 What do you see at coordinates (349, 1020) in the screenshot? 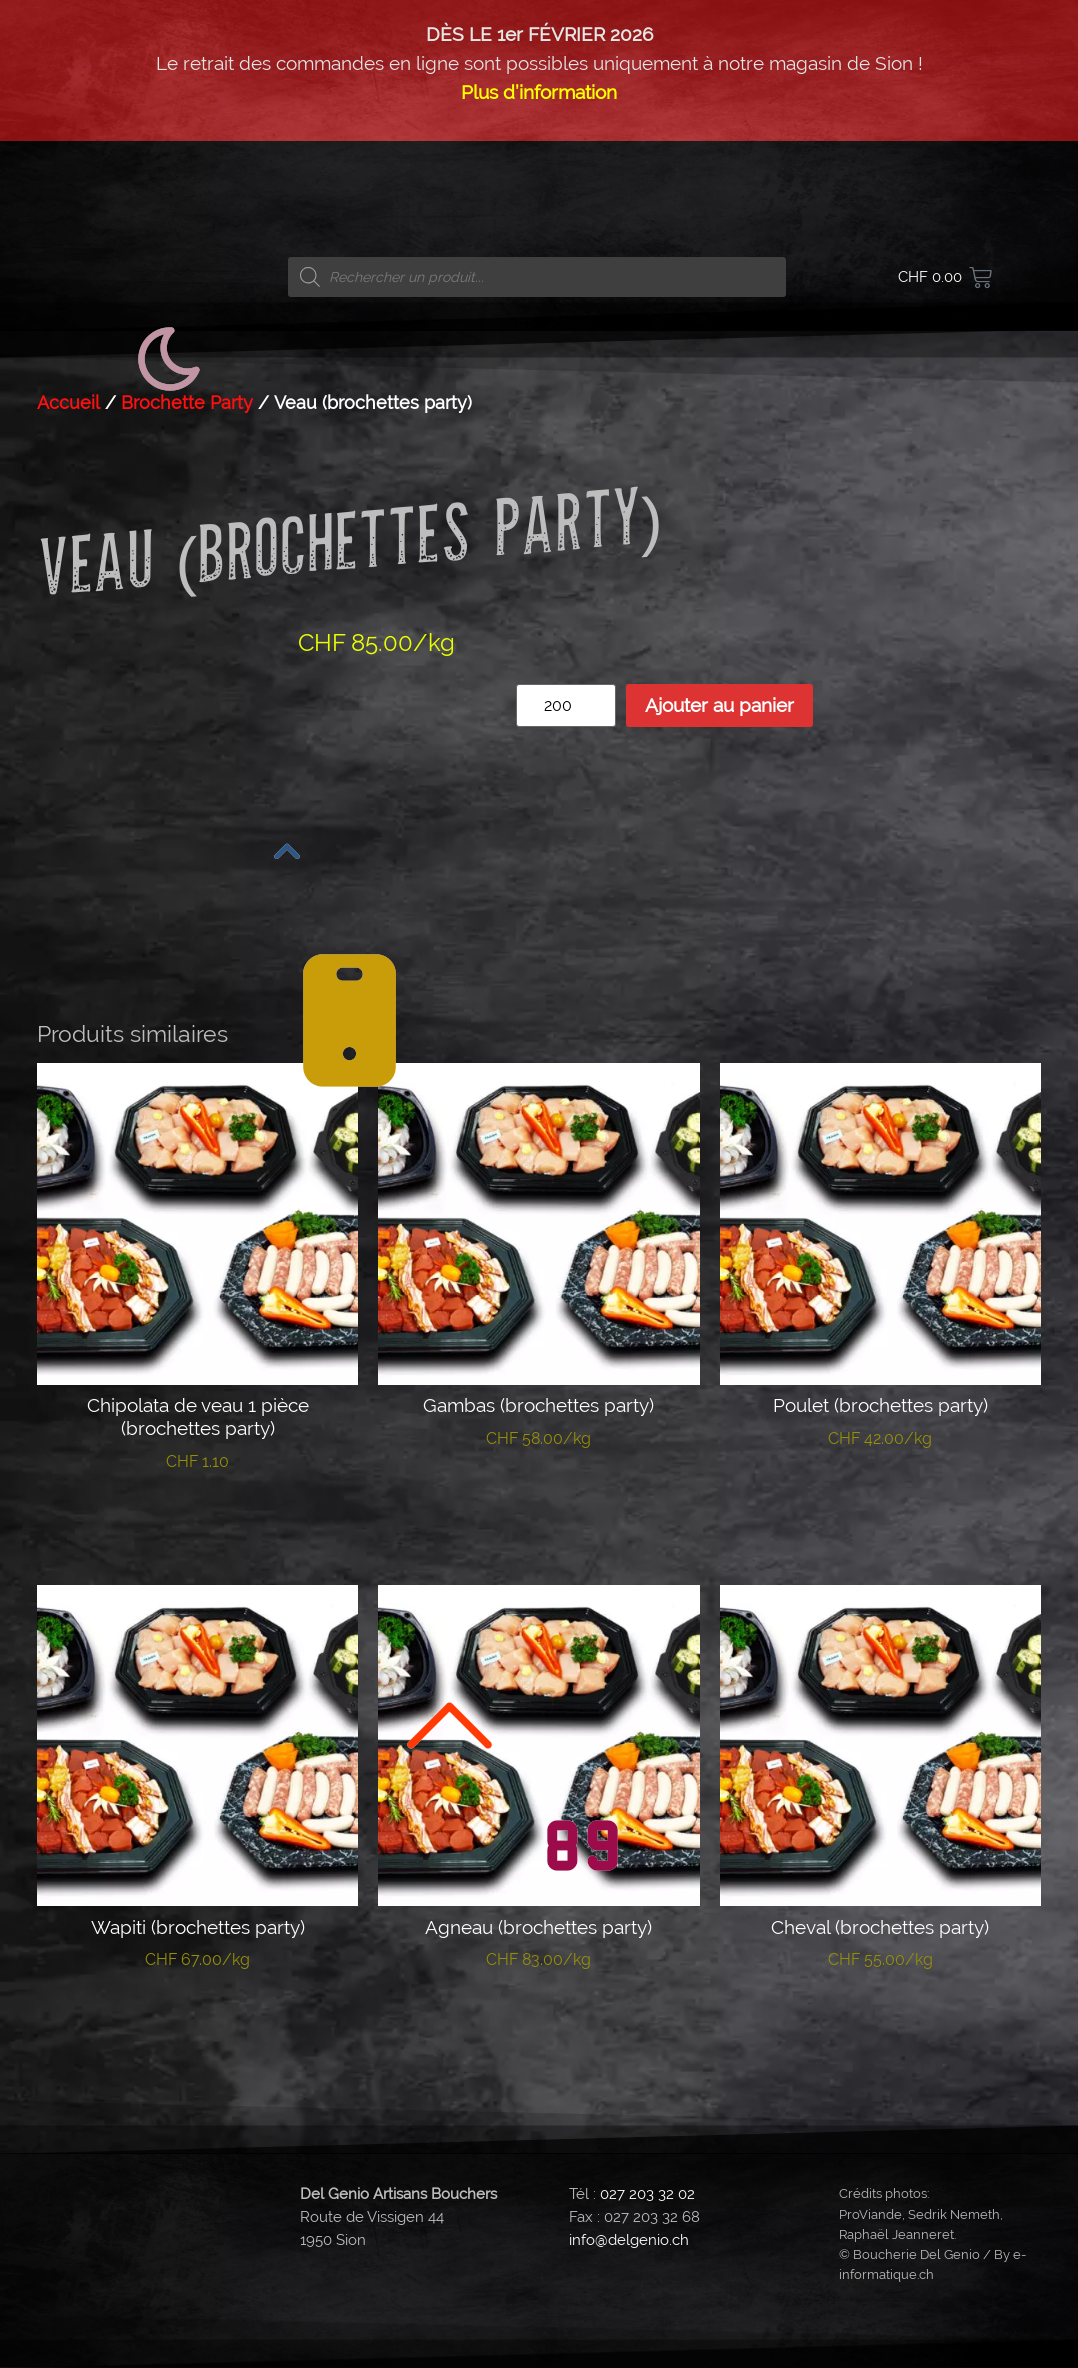
I see `switch to mobile view` at bounding box center [349, 1020].